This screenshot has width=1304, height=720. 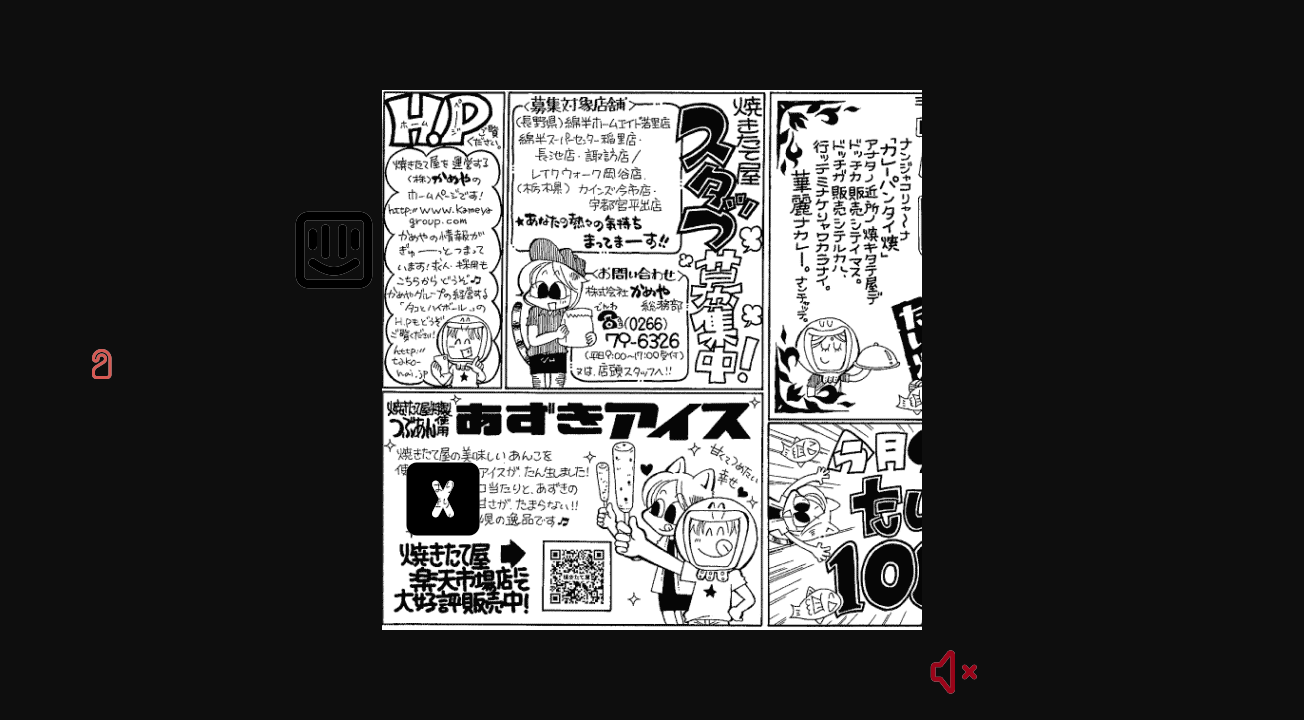 What do you see at coordinates (955, 672) in the screenshot?
I see `mute audio or sound` at bounding box center [955, 672].